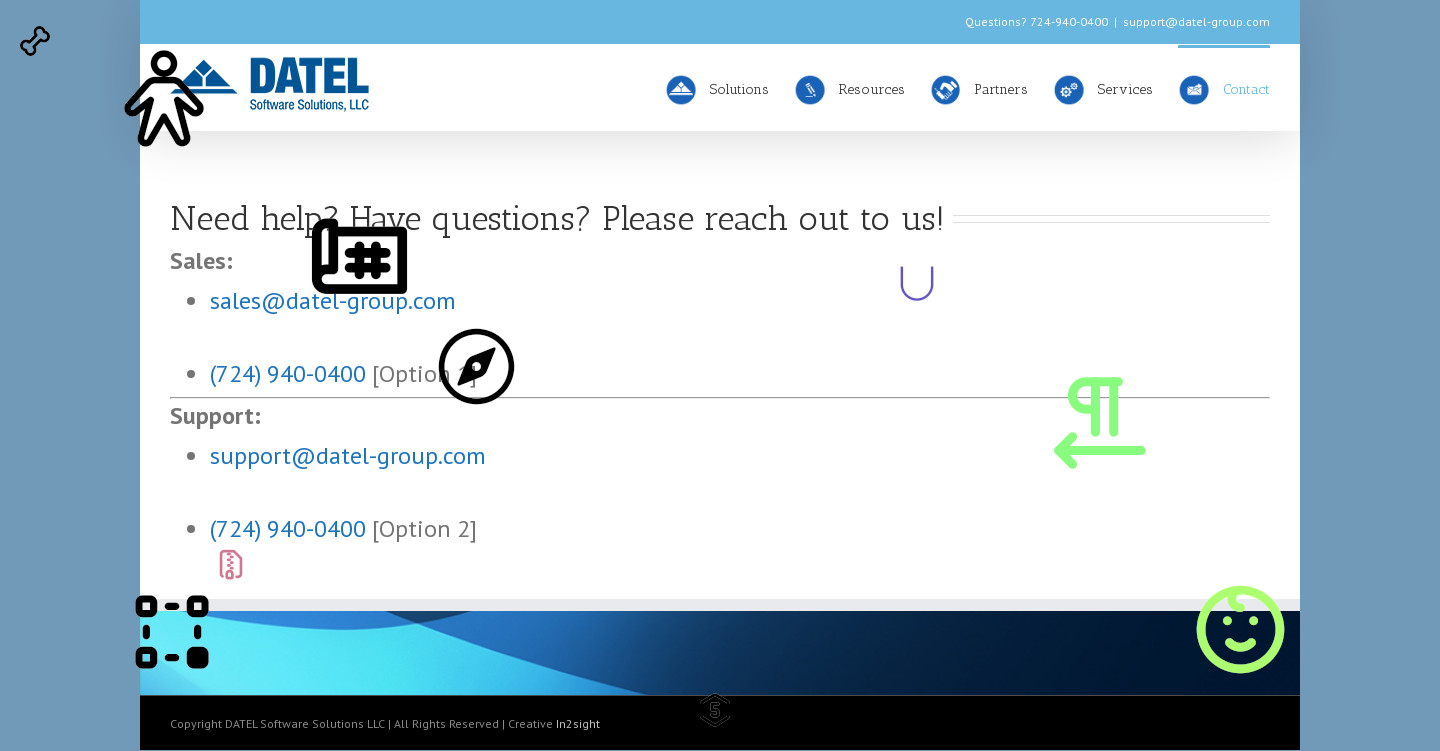 Image resolution: width=1440 pixels, height=751 pixels. I want to click on indicates child-friendly or kids mode, so click(1240, 629).